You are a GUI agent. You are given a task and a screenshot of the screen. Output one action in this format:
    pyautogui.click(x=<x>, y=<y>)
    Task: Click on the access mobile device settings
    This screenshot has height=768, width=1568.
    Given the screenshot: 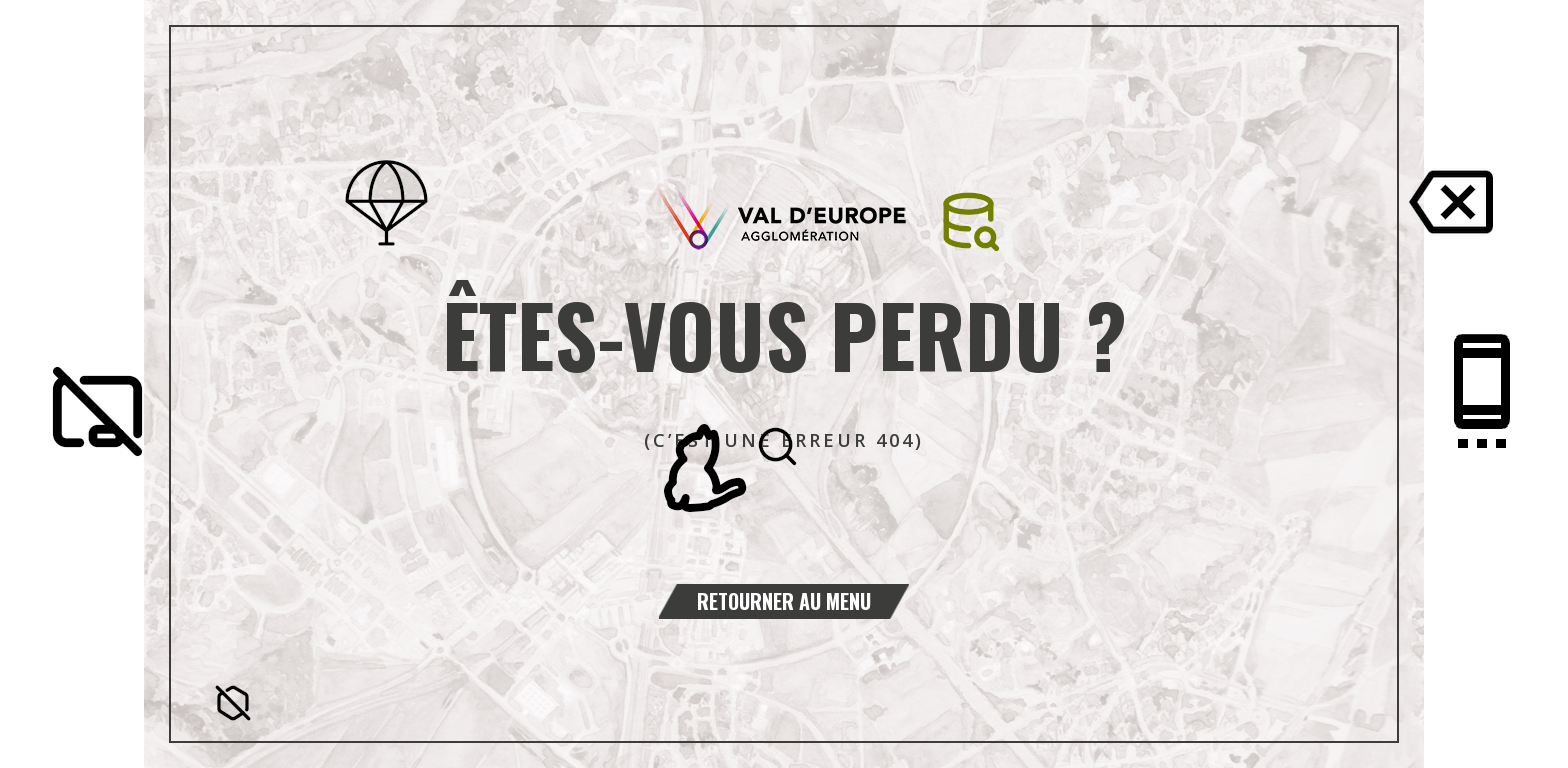 What is the action you would take?
    pyautogui.click(x=1482, y=391)
    